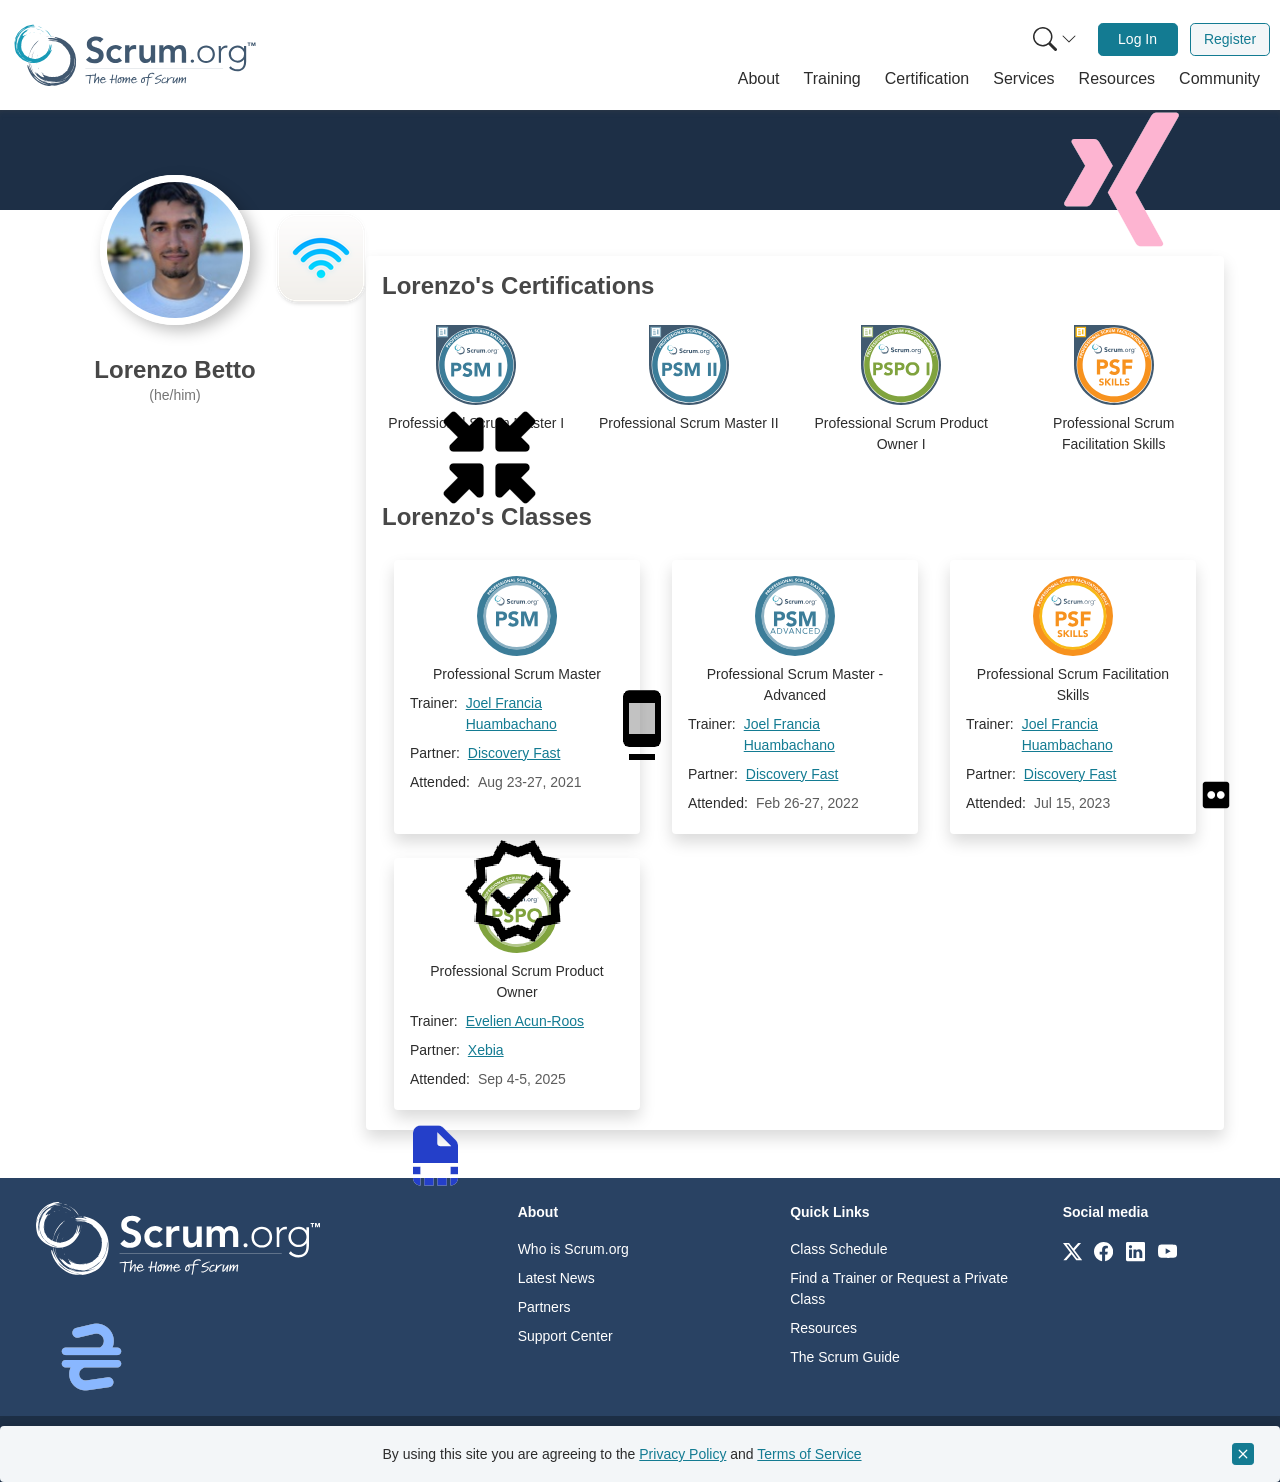  What do you see at coordinates (435, 1155) in the screenshot?
I see `file partially uploaded or in progress` at bounding box center [435, 1155].